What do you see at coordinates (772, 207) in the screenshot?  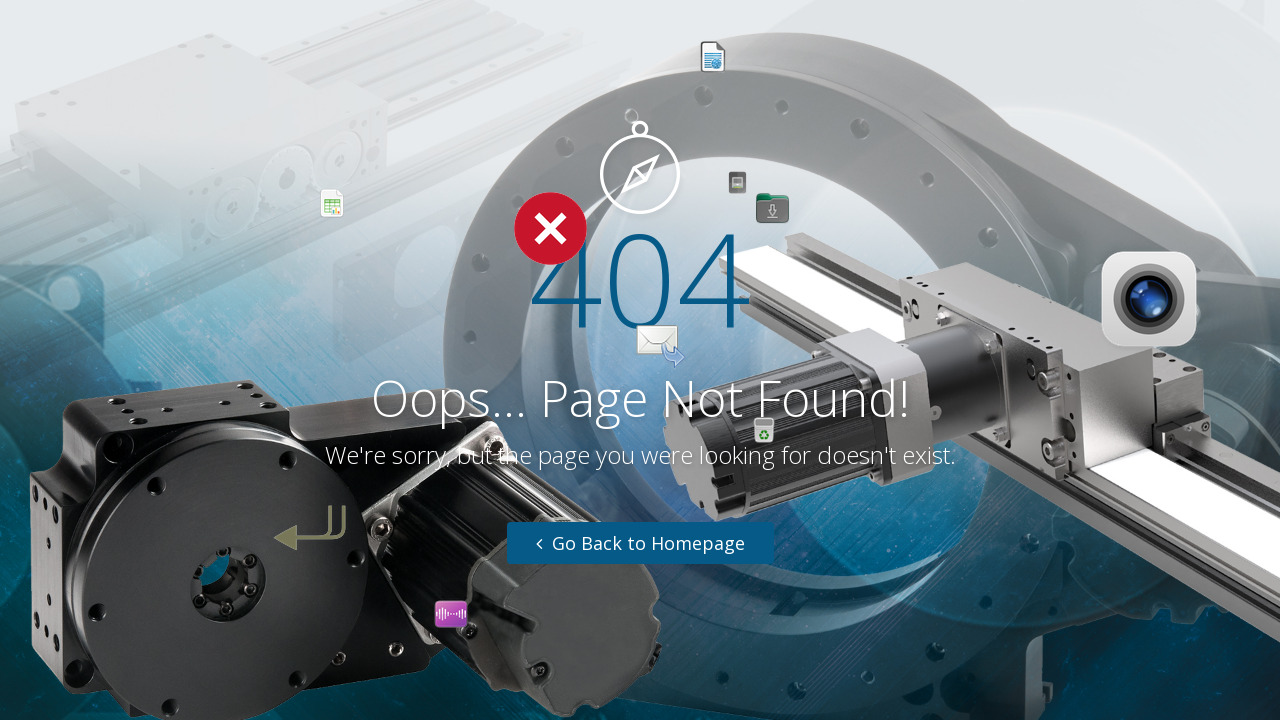 I see `open downloads folder` at bounding box center [772, 207].